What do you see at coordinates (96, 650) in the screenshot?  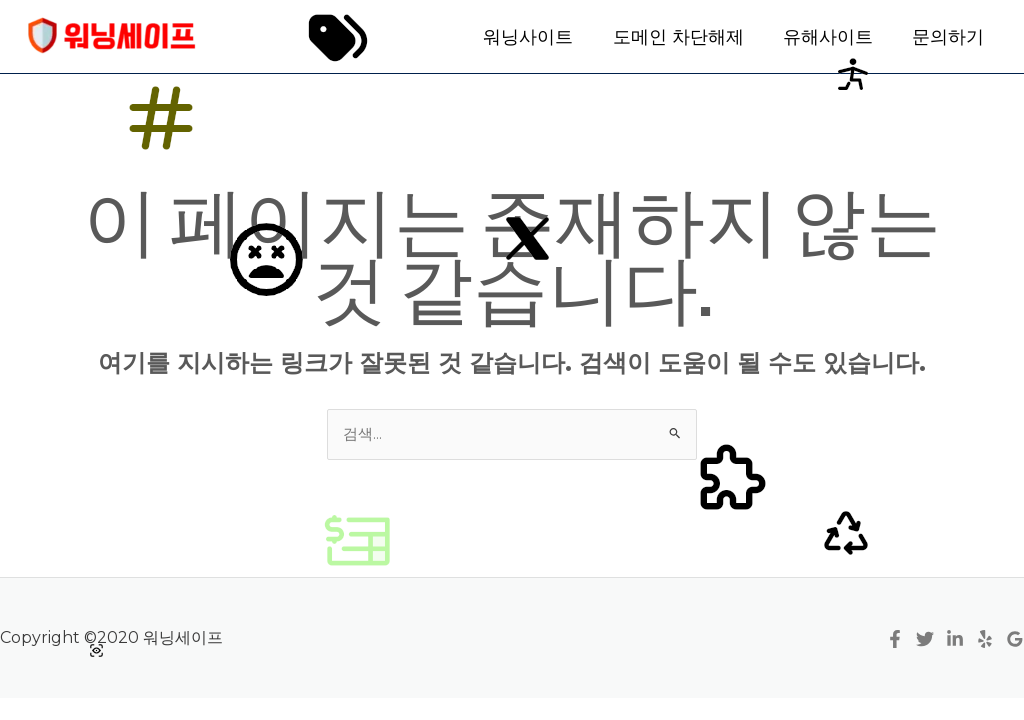 I see `scan with eye recognition` at bounding box center [96, 650].